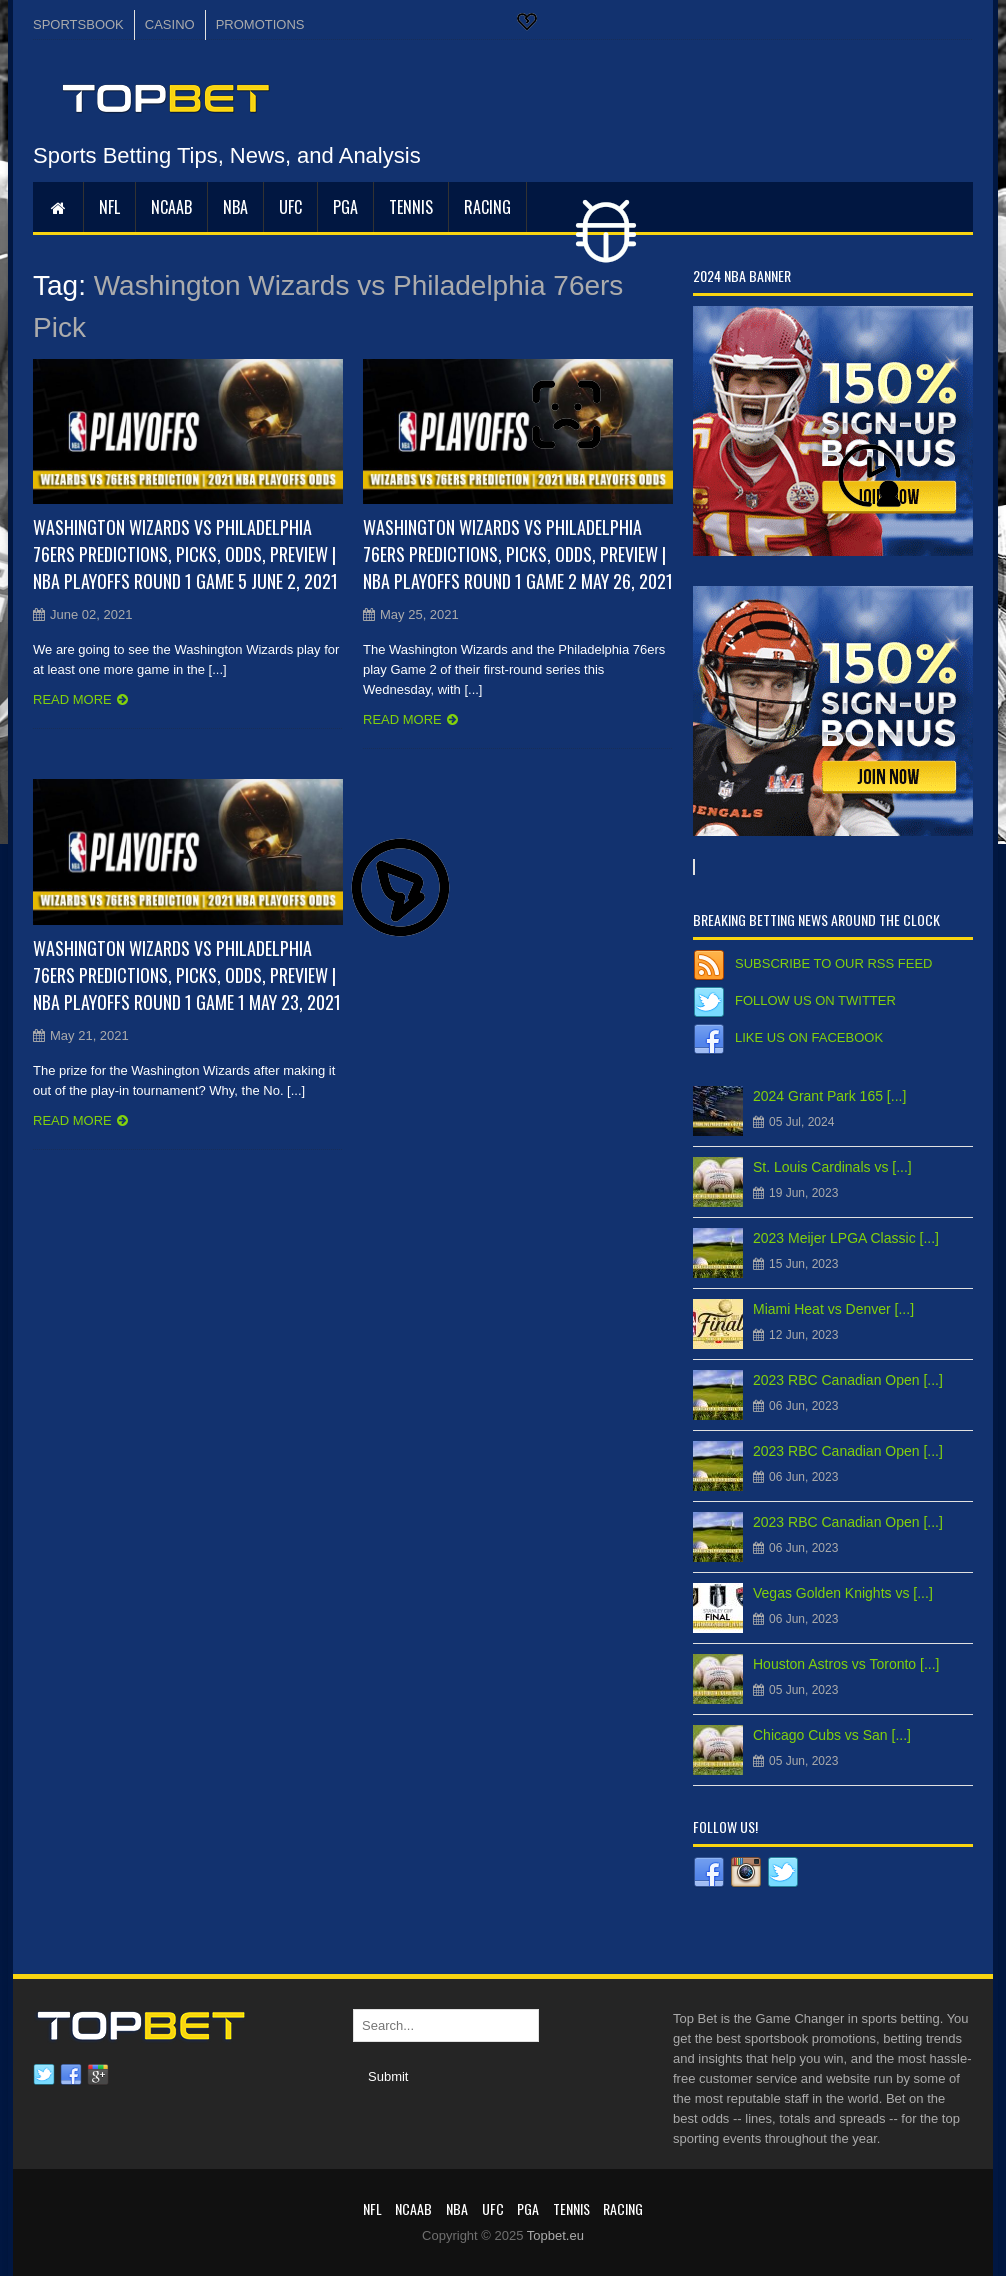 Image resolution: width=1006 pixels, height=2276 pixels. I want to click on report a bug or issue, so click(606, 230).